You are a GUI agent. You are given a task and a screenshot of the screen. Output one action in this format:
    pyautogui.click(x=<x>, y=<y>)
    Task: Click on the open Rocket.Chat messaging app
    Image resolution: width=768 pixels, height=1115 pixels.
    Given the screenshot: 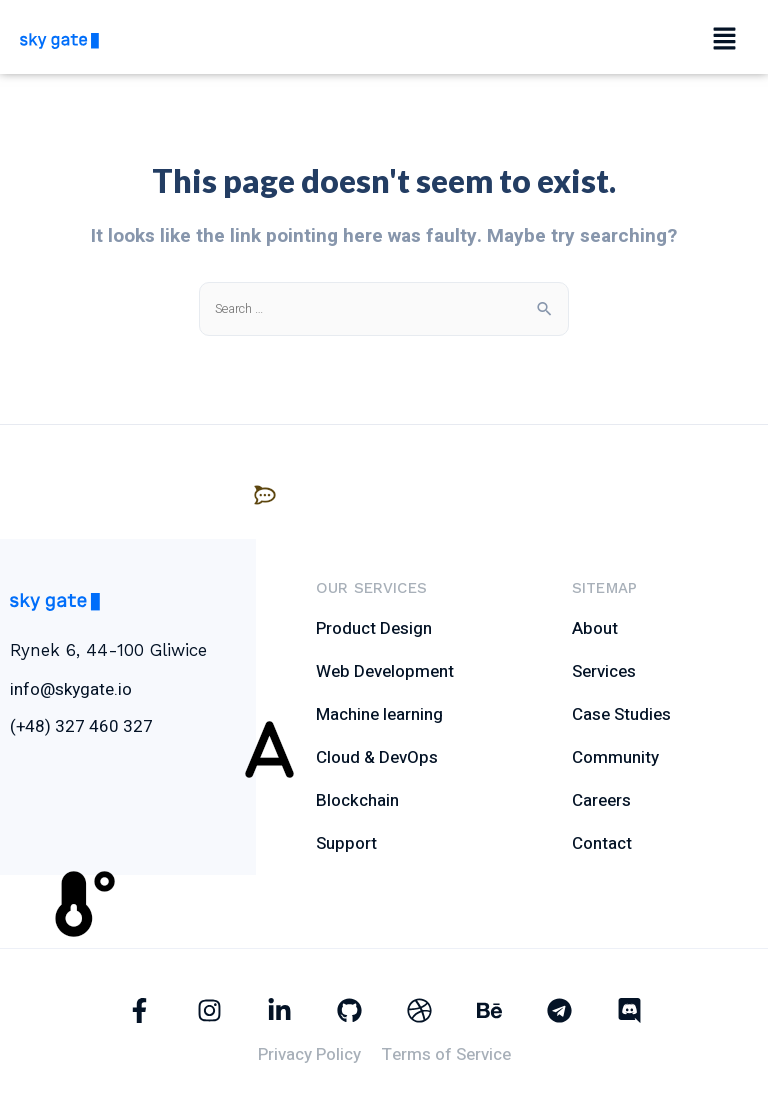 What is the action you would take?
    pyautogui.click(x=265, y=495)
    